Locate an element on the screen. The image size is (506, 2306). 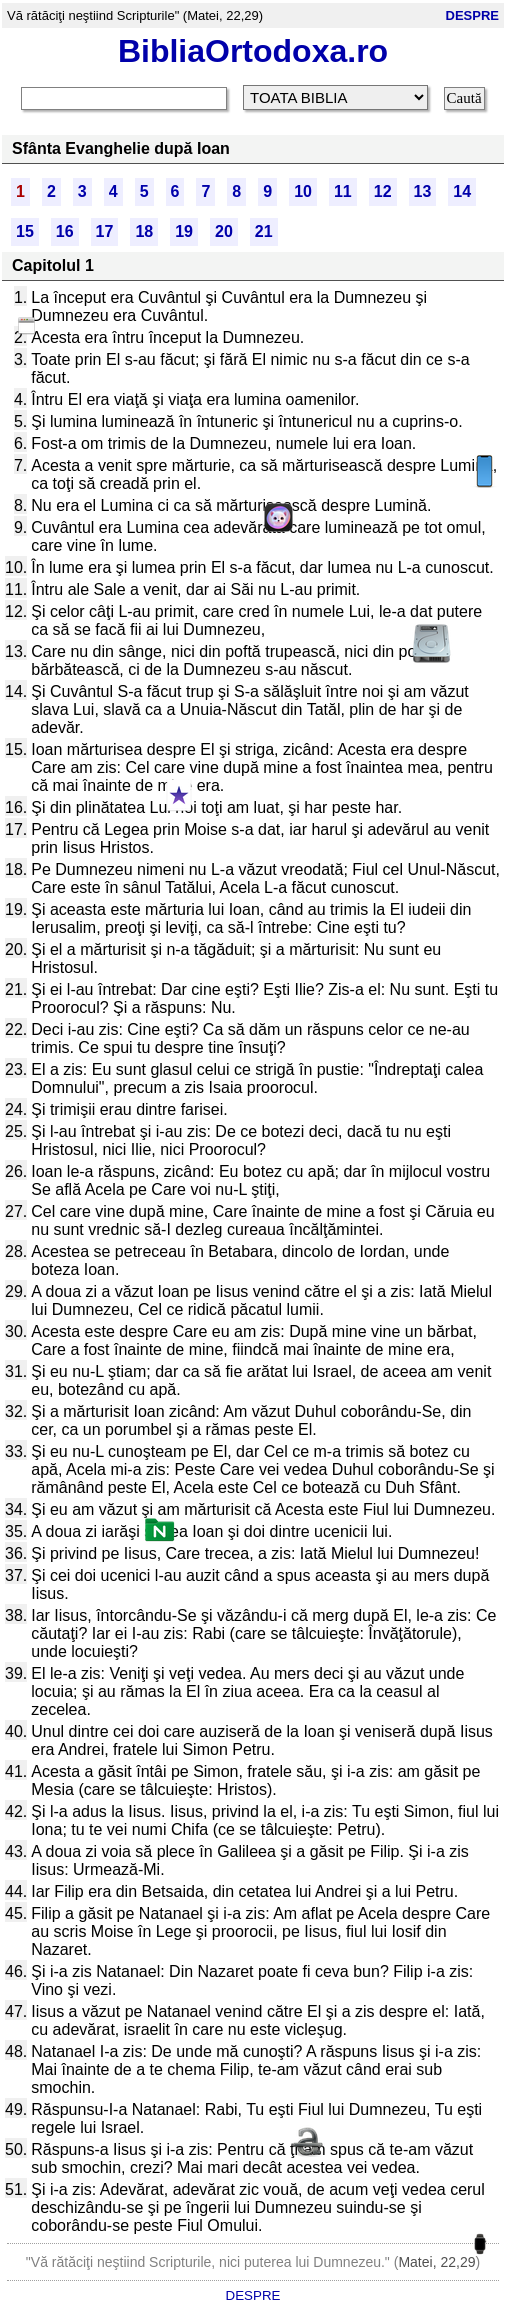
apply strikethrough formatting to selected text is located at coordinates (309, 2142).